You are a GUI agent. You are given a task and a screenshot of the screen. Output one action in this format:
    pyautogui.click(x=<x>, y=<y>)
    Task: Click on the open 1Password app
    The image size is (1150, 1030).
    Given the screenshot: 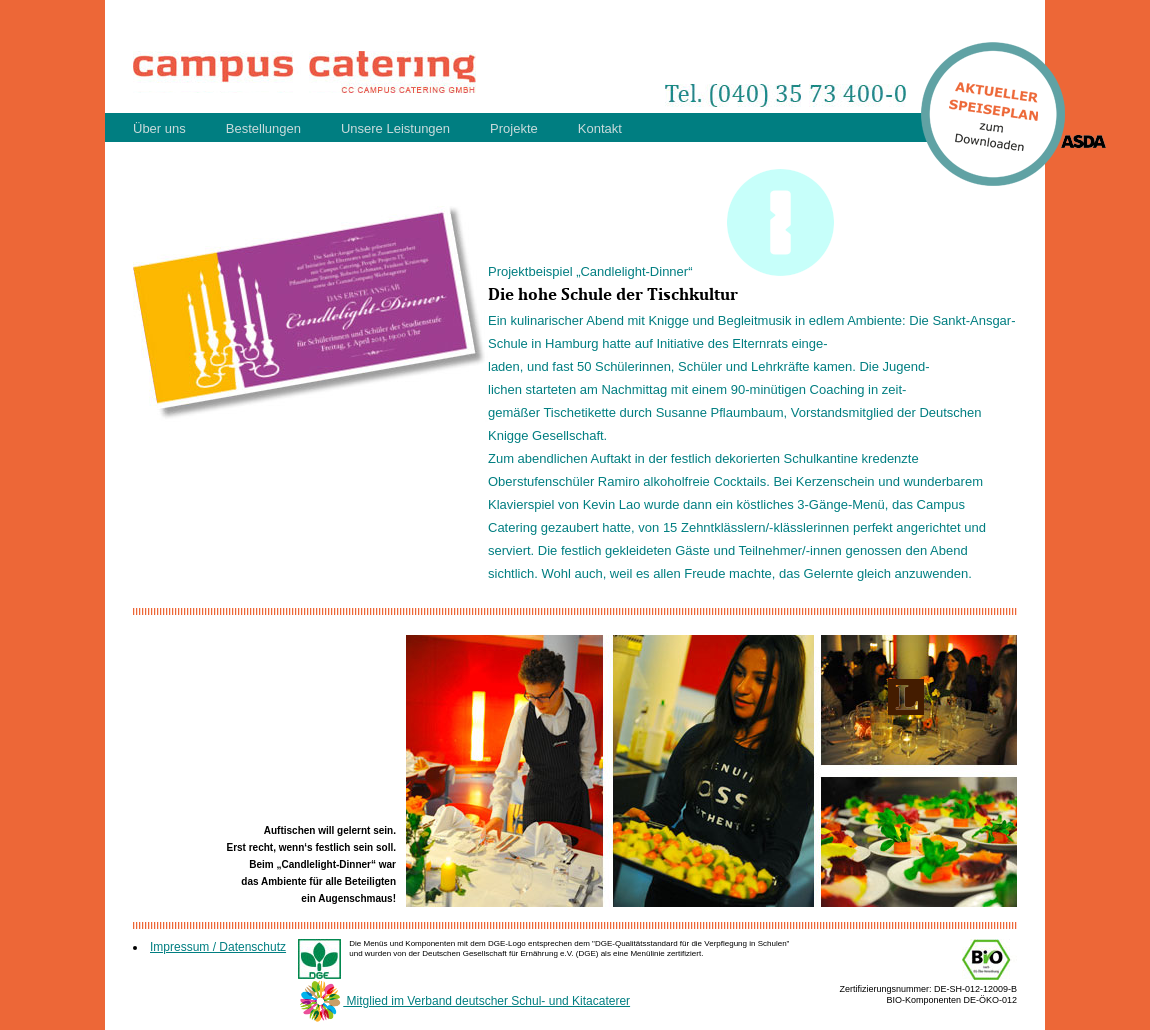 What is the action you would take?
    pyautogui.click(x=780, y=222)
    